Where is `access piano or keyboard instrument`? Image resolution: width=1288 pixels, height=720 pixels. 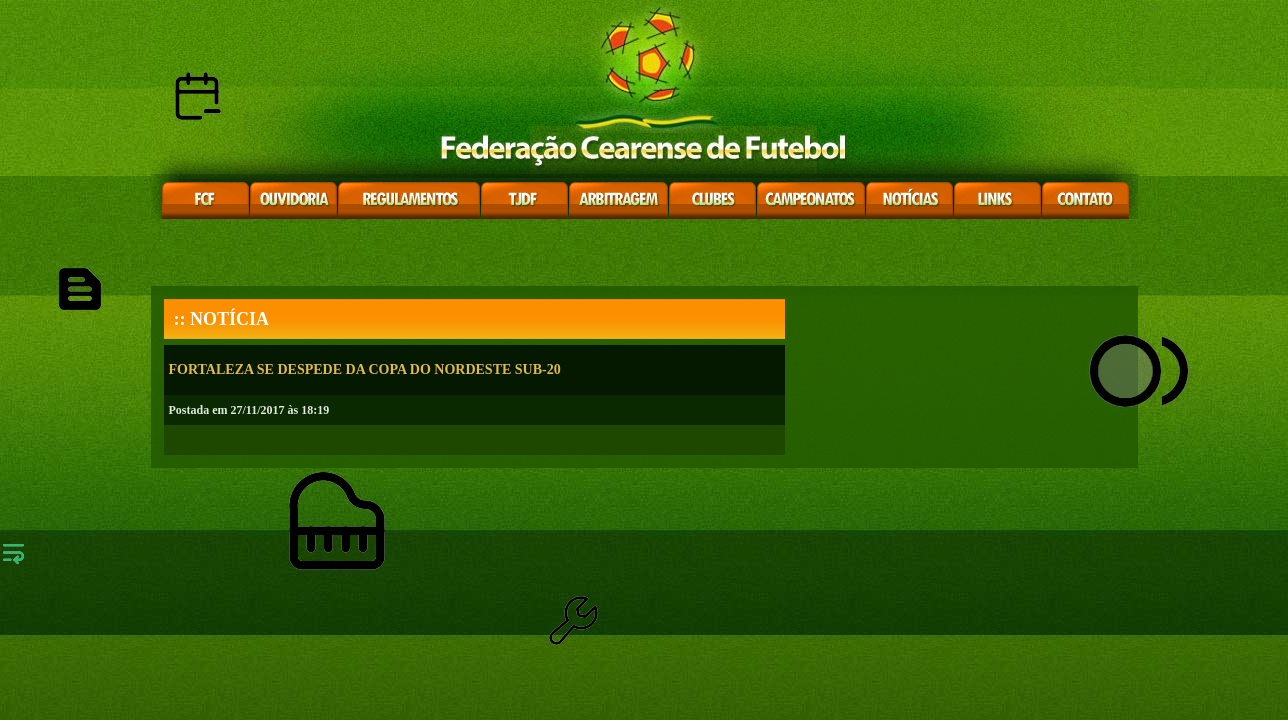
access piano or keyboard instrument is located at coordinates (337, 522).